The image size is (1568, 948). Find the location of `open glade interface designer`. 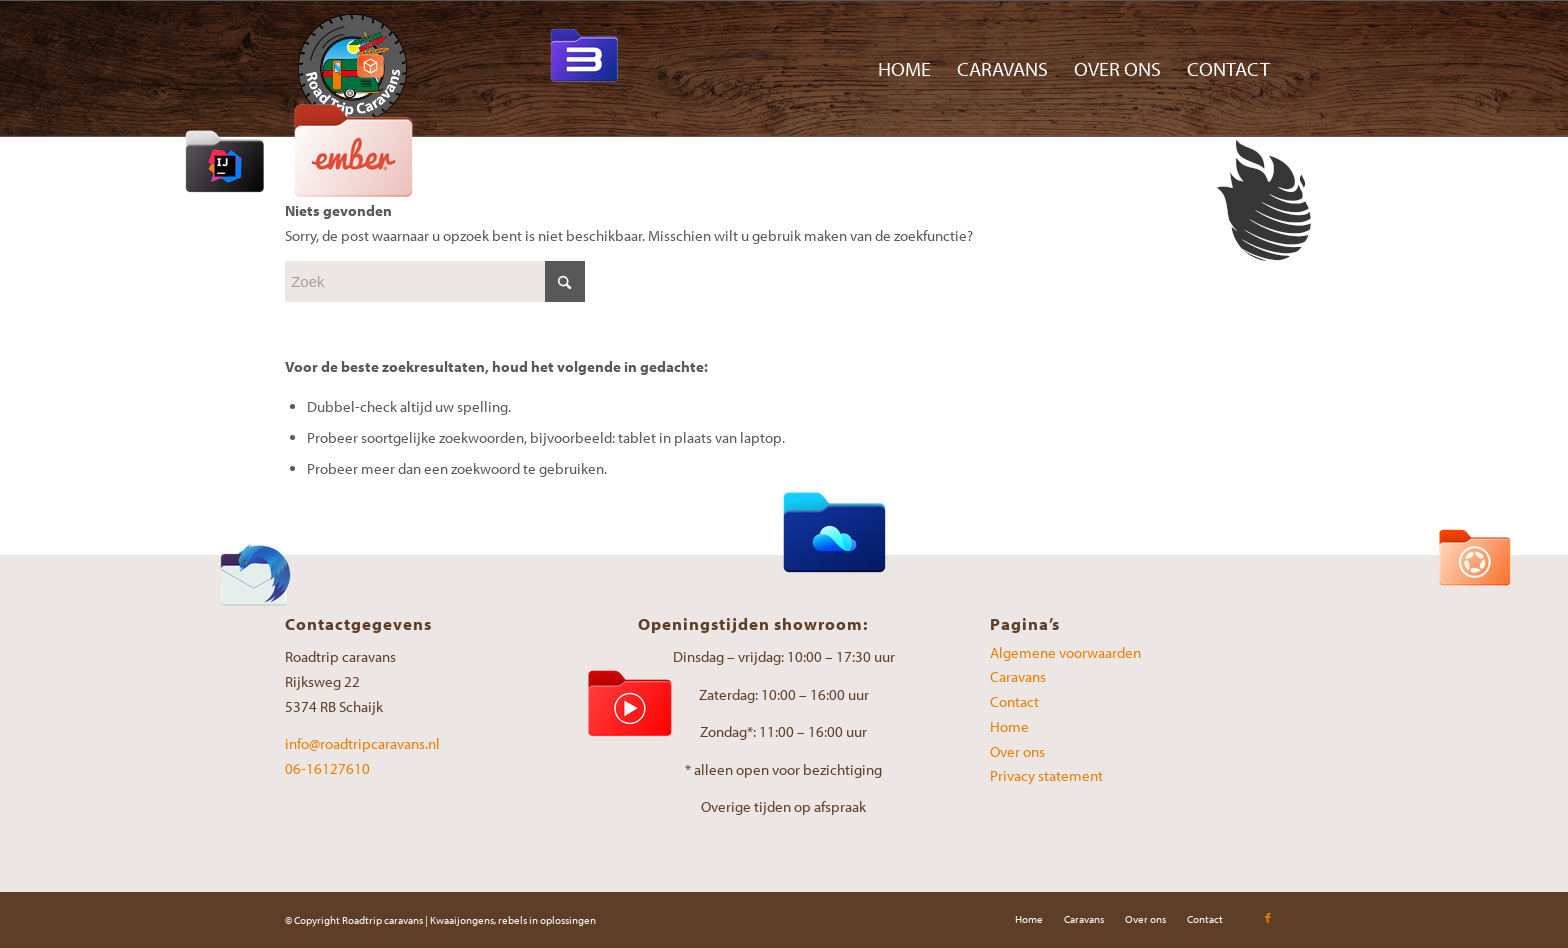

open glade interface designer is located at coordinates (1263, 200).